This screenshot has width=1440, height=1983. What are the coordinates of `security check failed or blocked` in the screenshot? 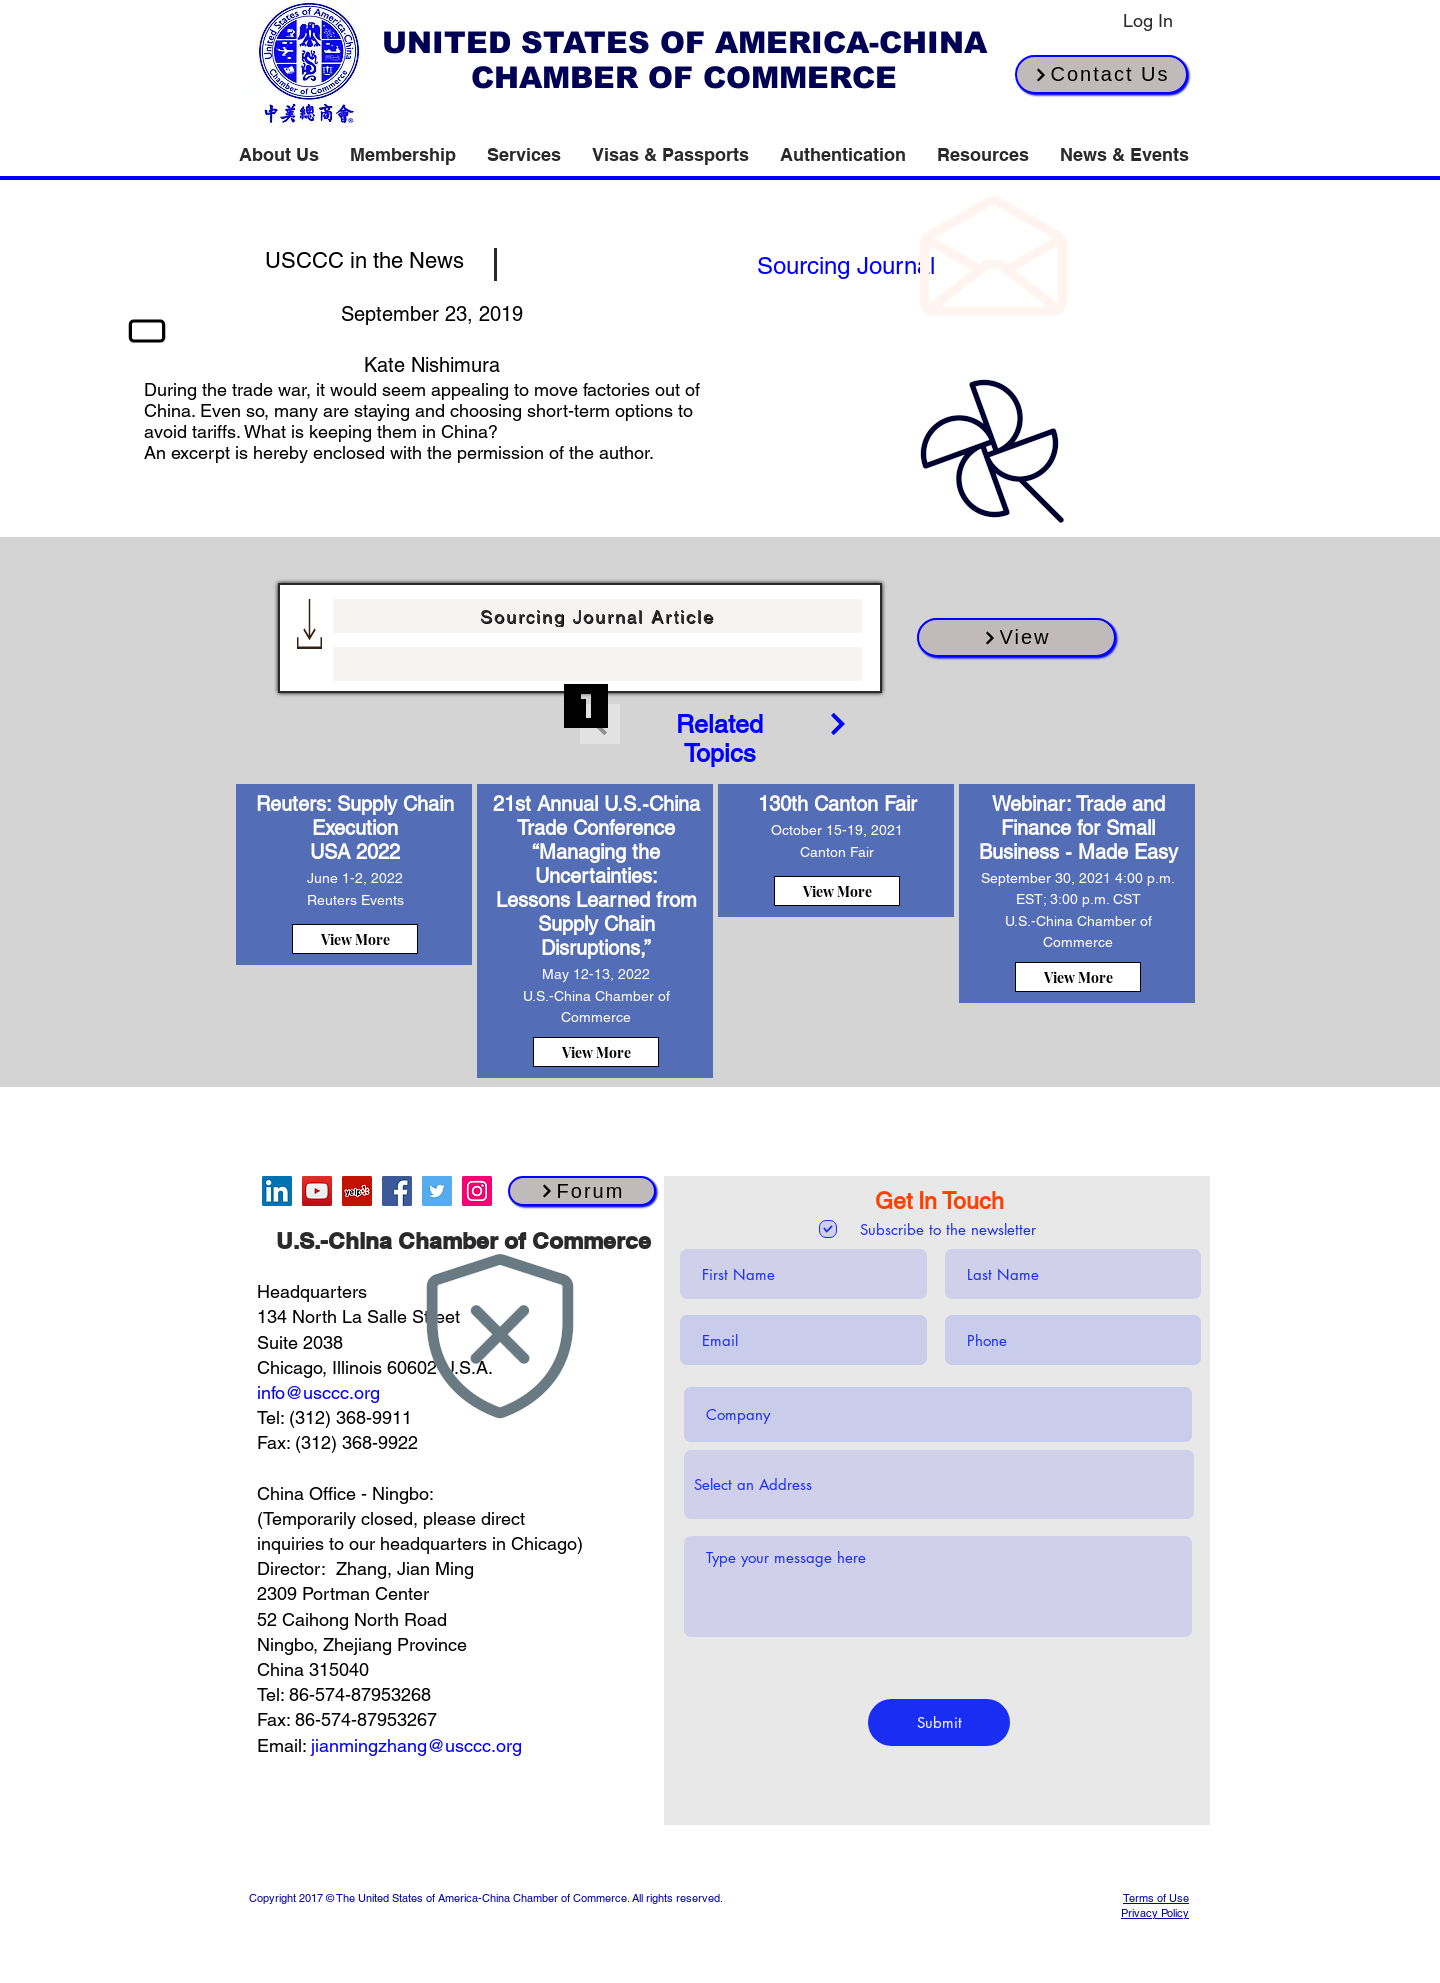 It's located at (500, 1338).